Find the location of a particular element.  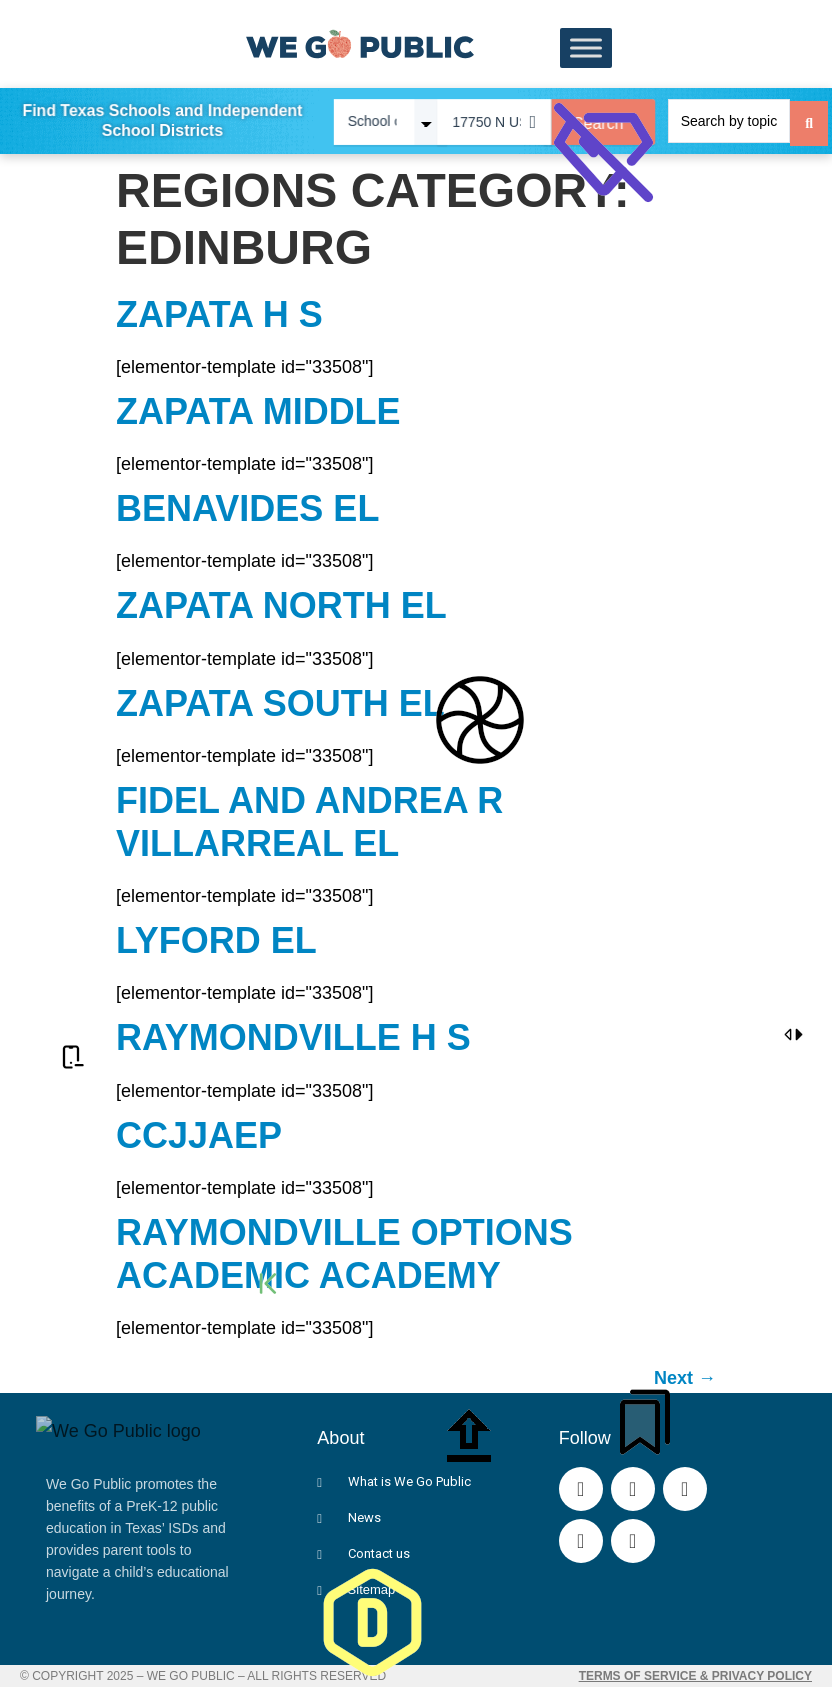

indicates premium features are unavailable is located at coordinates (603, 152).